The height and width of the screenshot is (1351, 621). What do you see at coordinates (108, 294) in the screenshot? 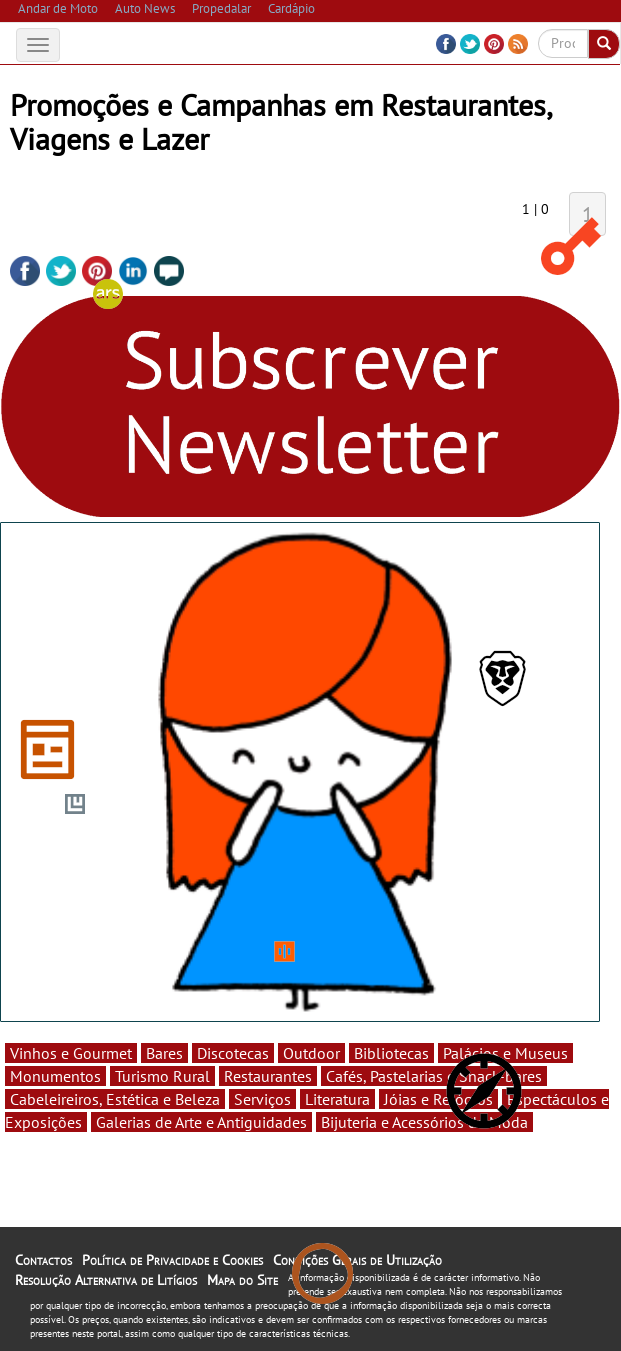
I see `visit ars technica website` at bounding box center [108, 294].